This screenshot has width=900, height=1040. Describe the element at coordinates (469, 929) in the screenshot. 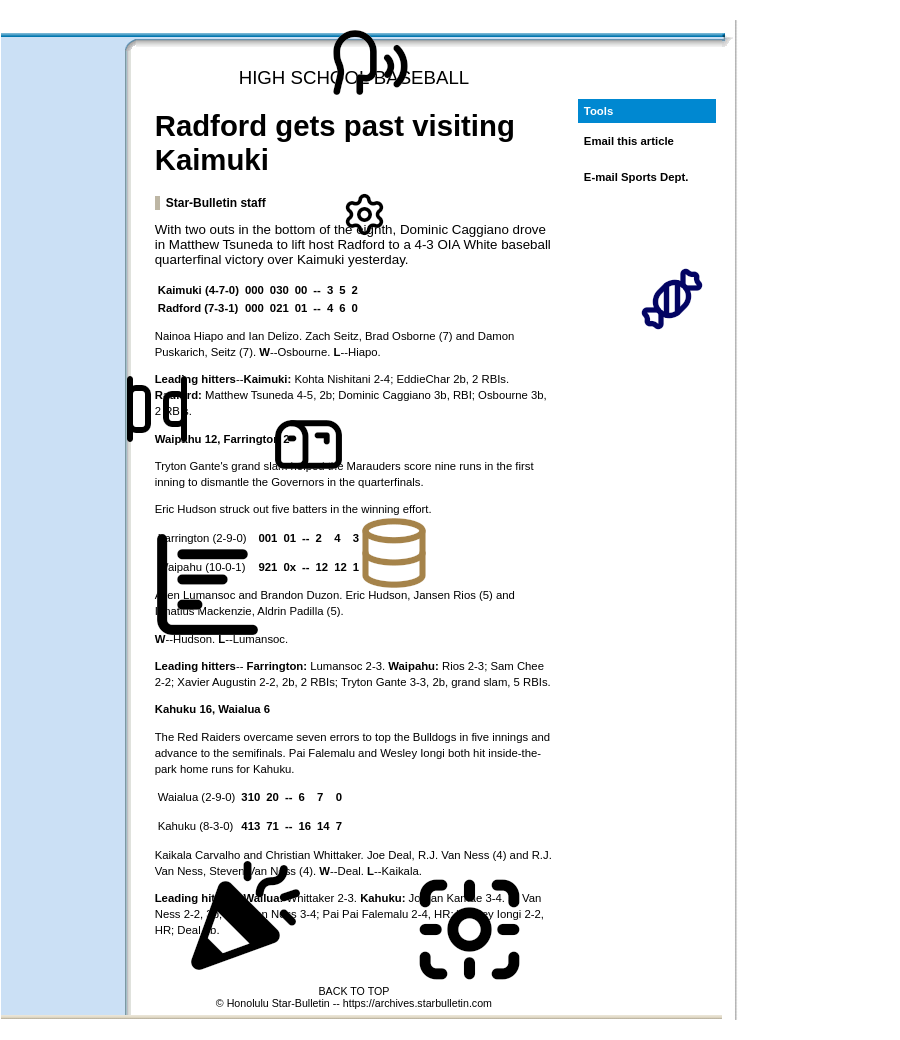

I see `activate camera or photo sensor` at that location.